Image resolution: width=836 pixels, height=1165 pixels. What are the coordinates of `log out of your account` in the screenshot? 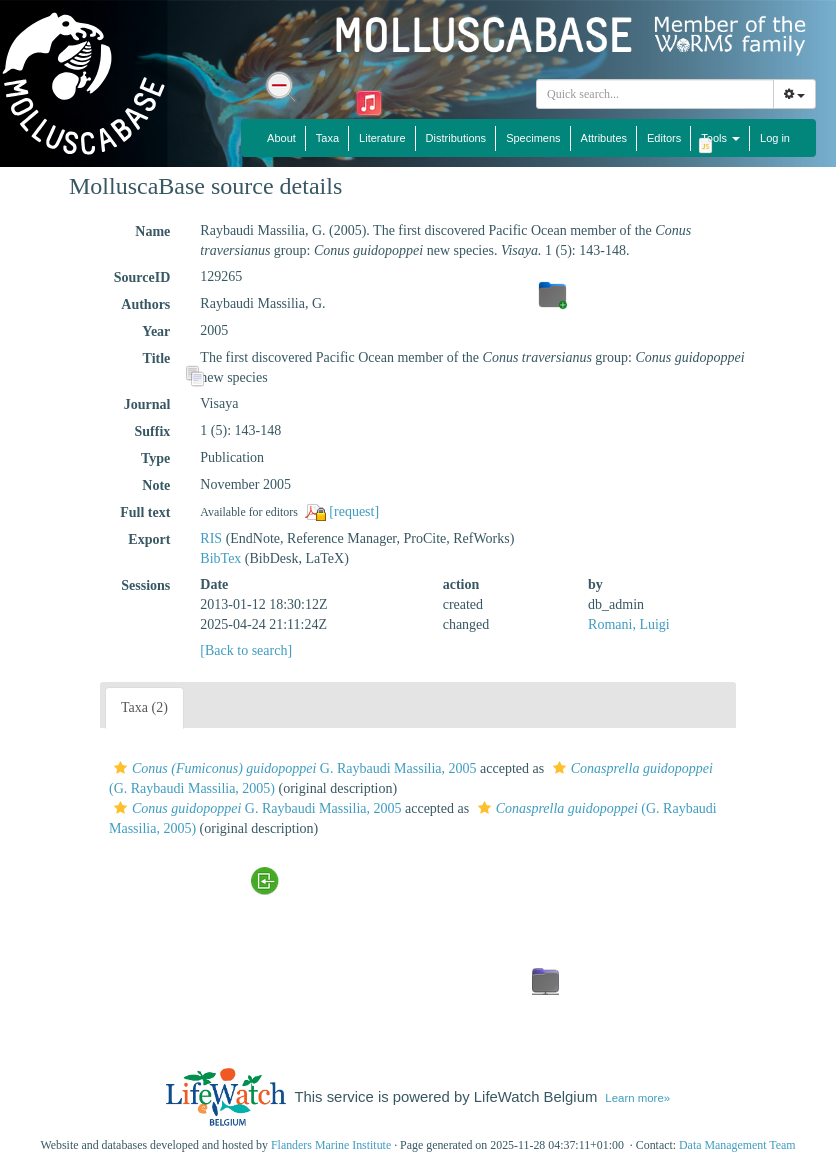 It's located at (265, 881).